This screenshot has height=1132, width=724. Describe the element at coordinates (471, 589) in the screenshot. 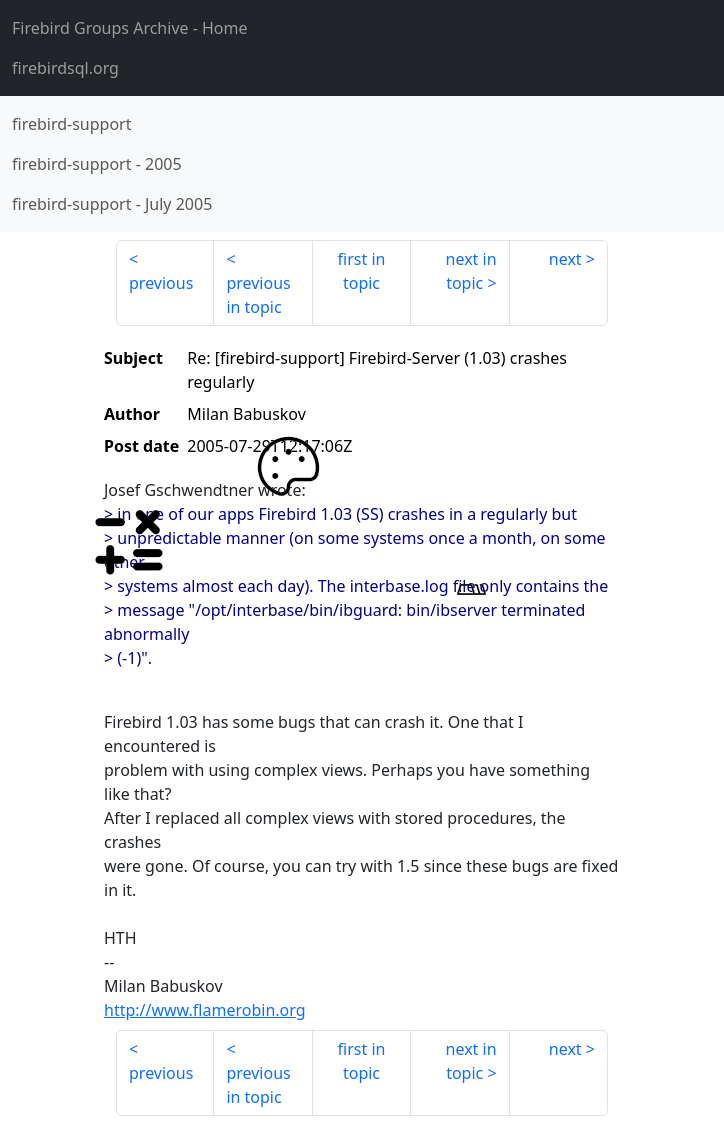

I see `switch between open browser tabs` at that location.